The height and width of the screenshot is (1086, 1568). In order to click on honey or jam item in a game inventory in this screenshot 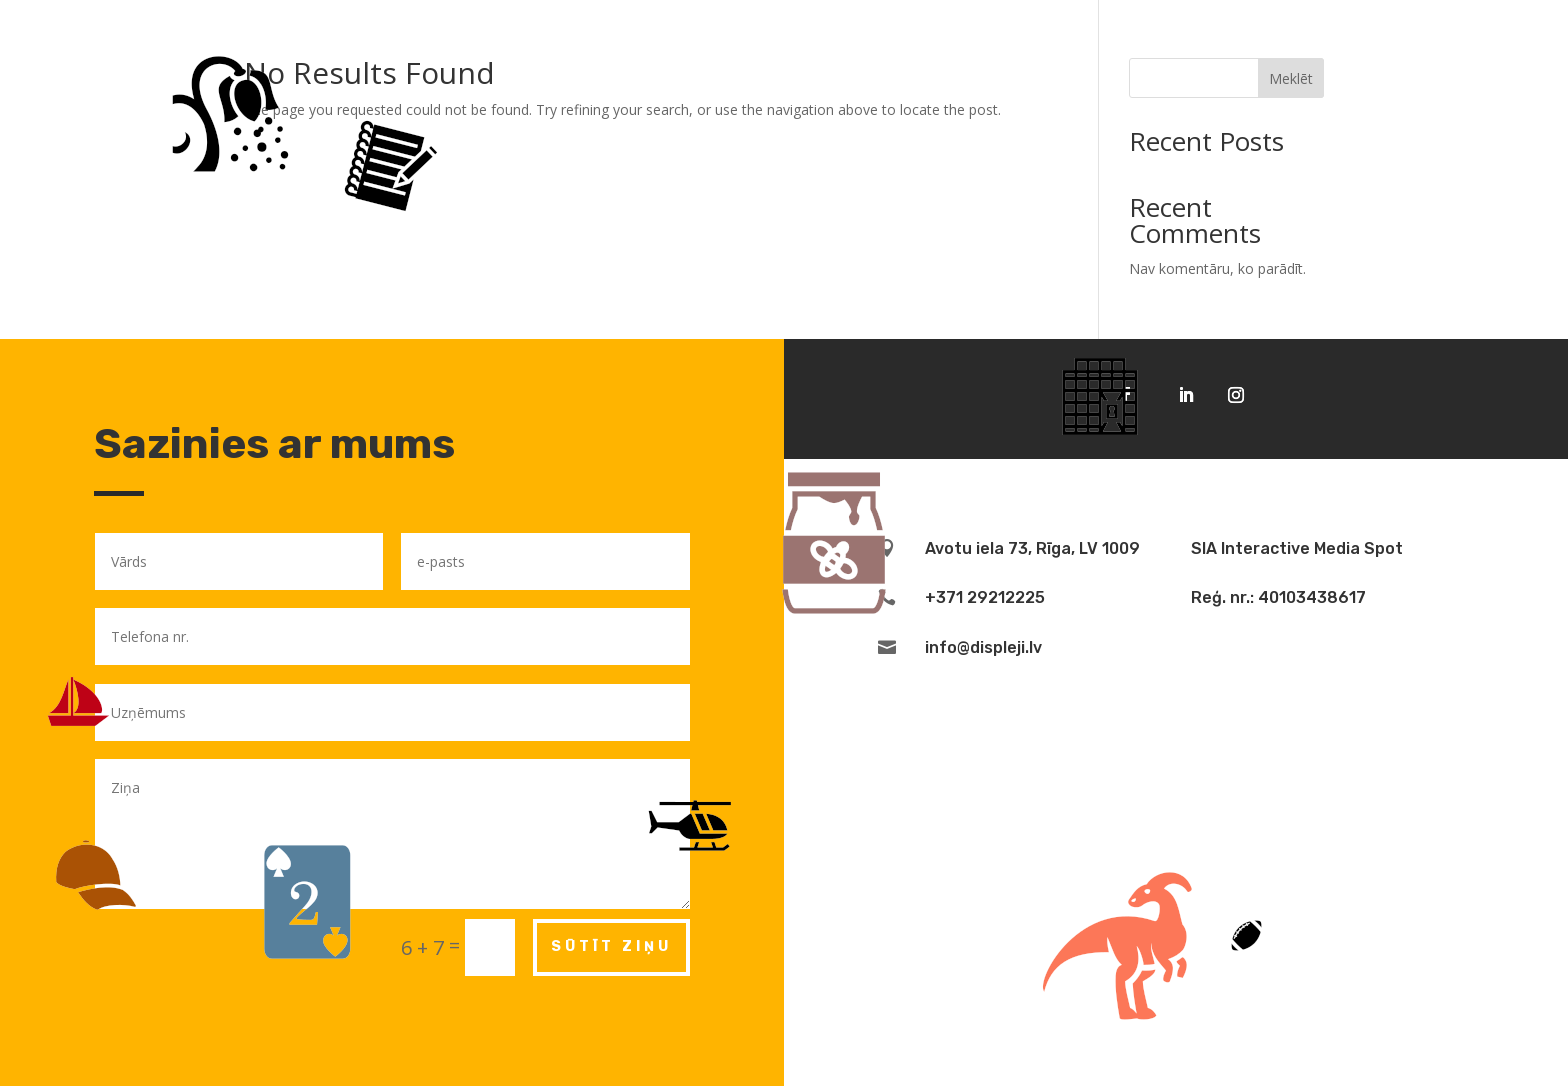, I will do `click(834, 543)`.